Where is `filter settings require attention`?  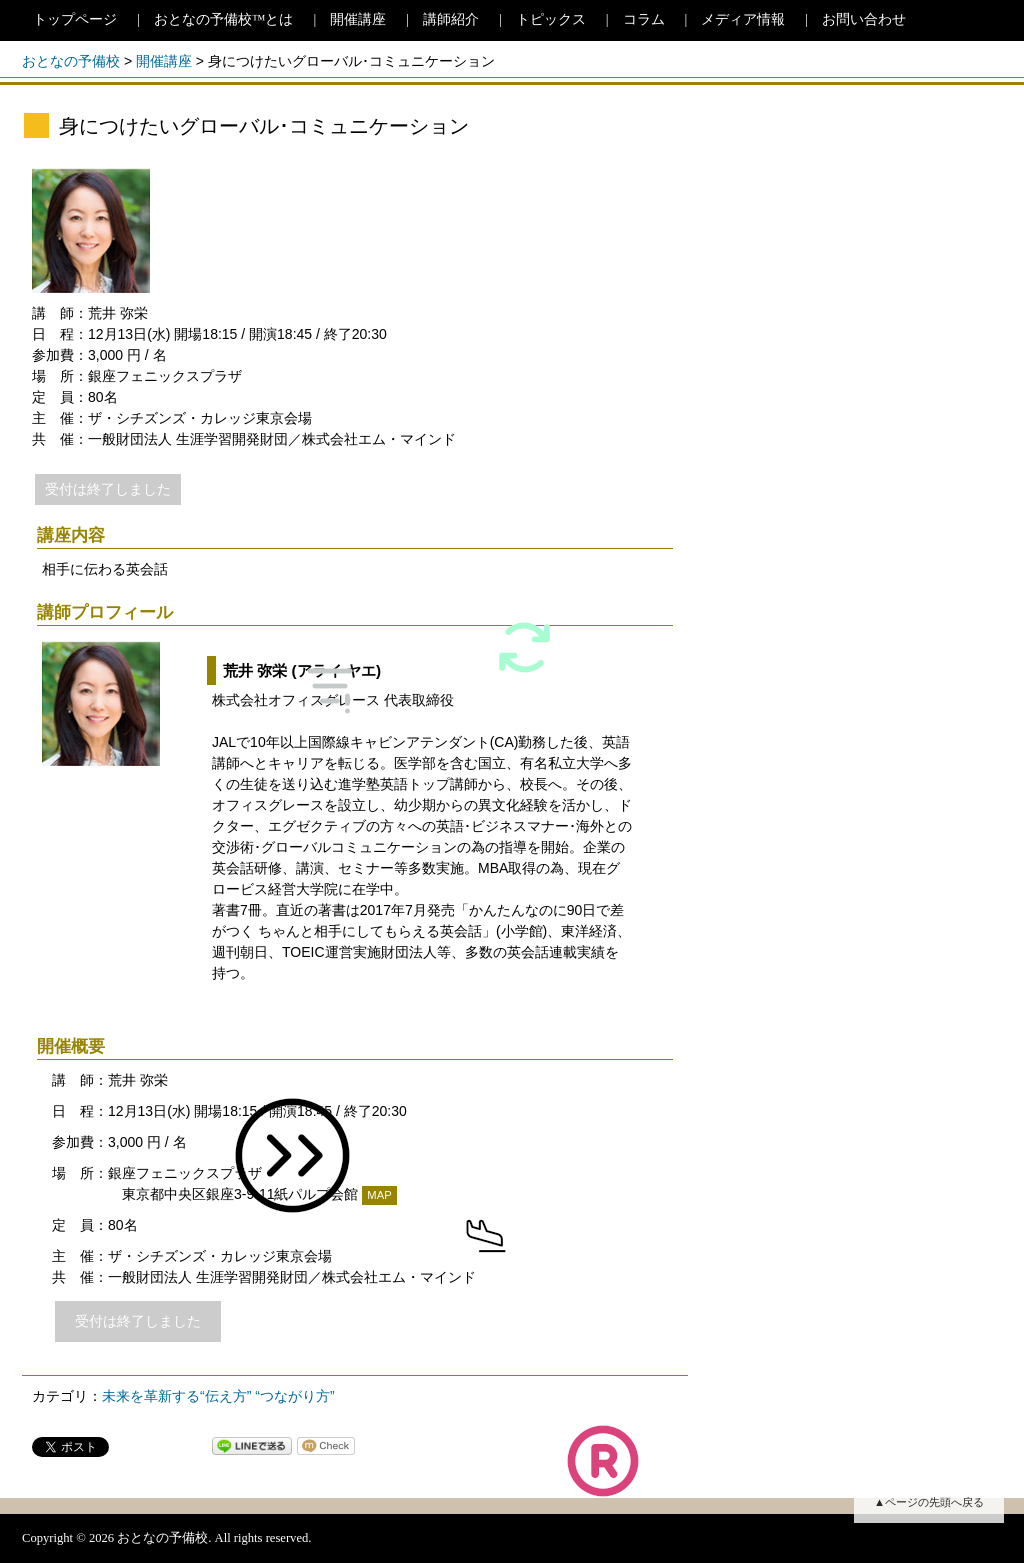 filter settings require attention is located at coordinates (330, 686).